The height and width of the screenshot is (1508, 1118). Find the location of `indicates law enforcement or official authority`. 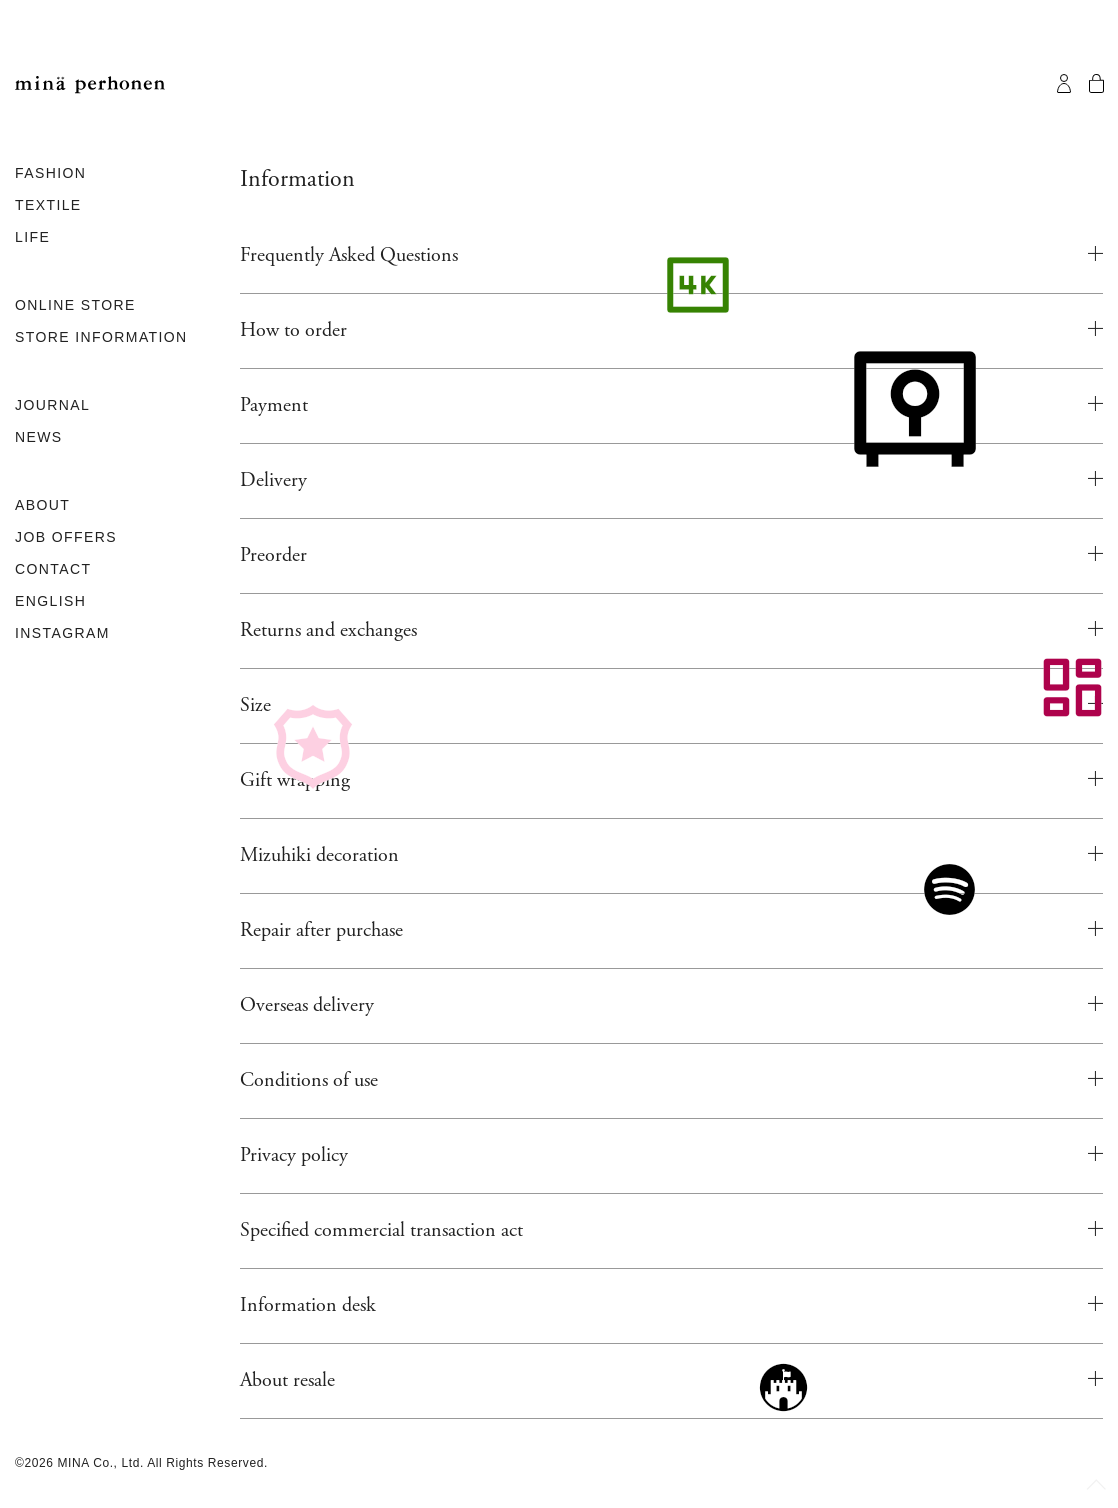

indicates law enforcement or official authority is located at coordinates (313, 746).